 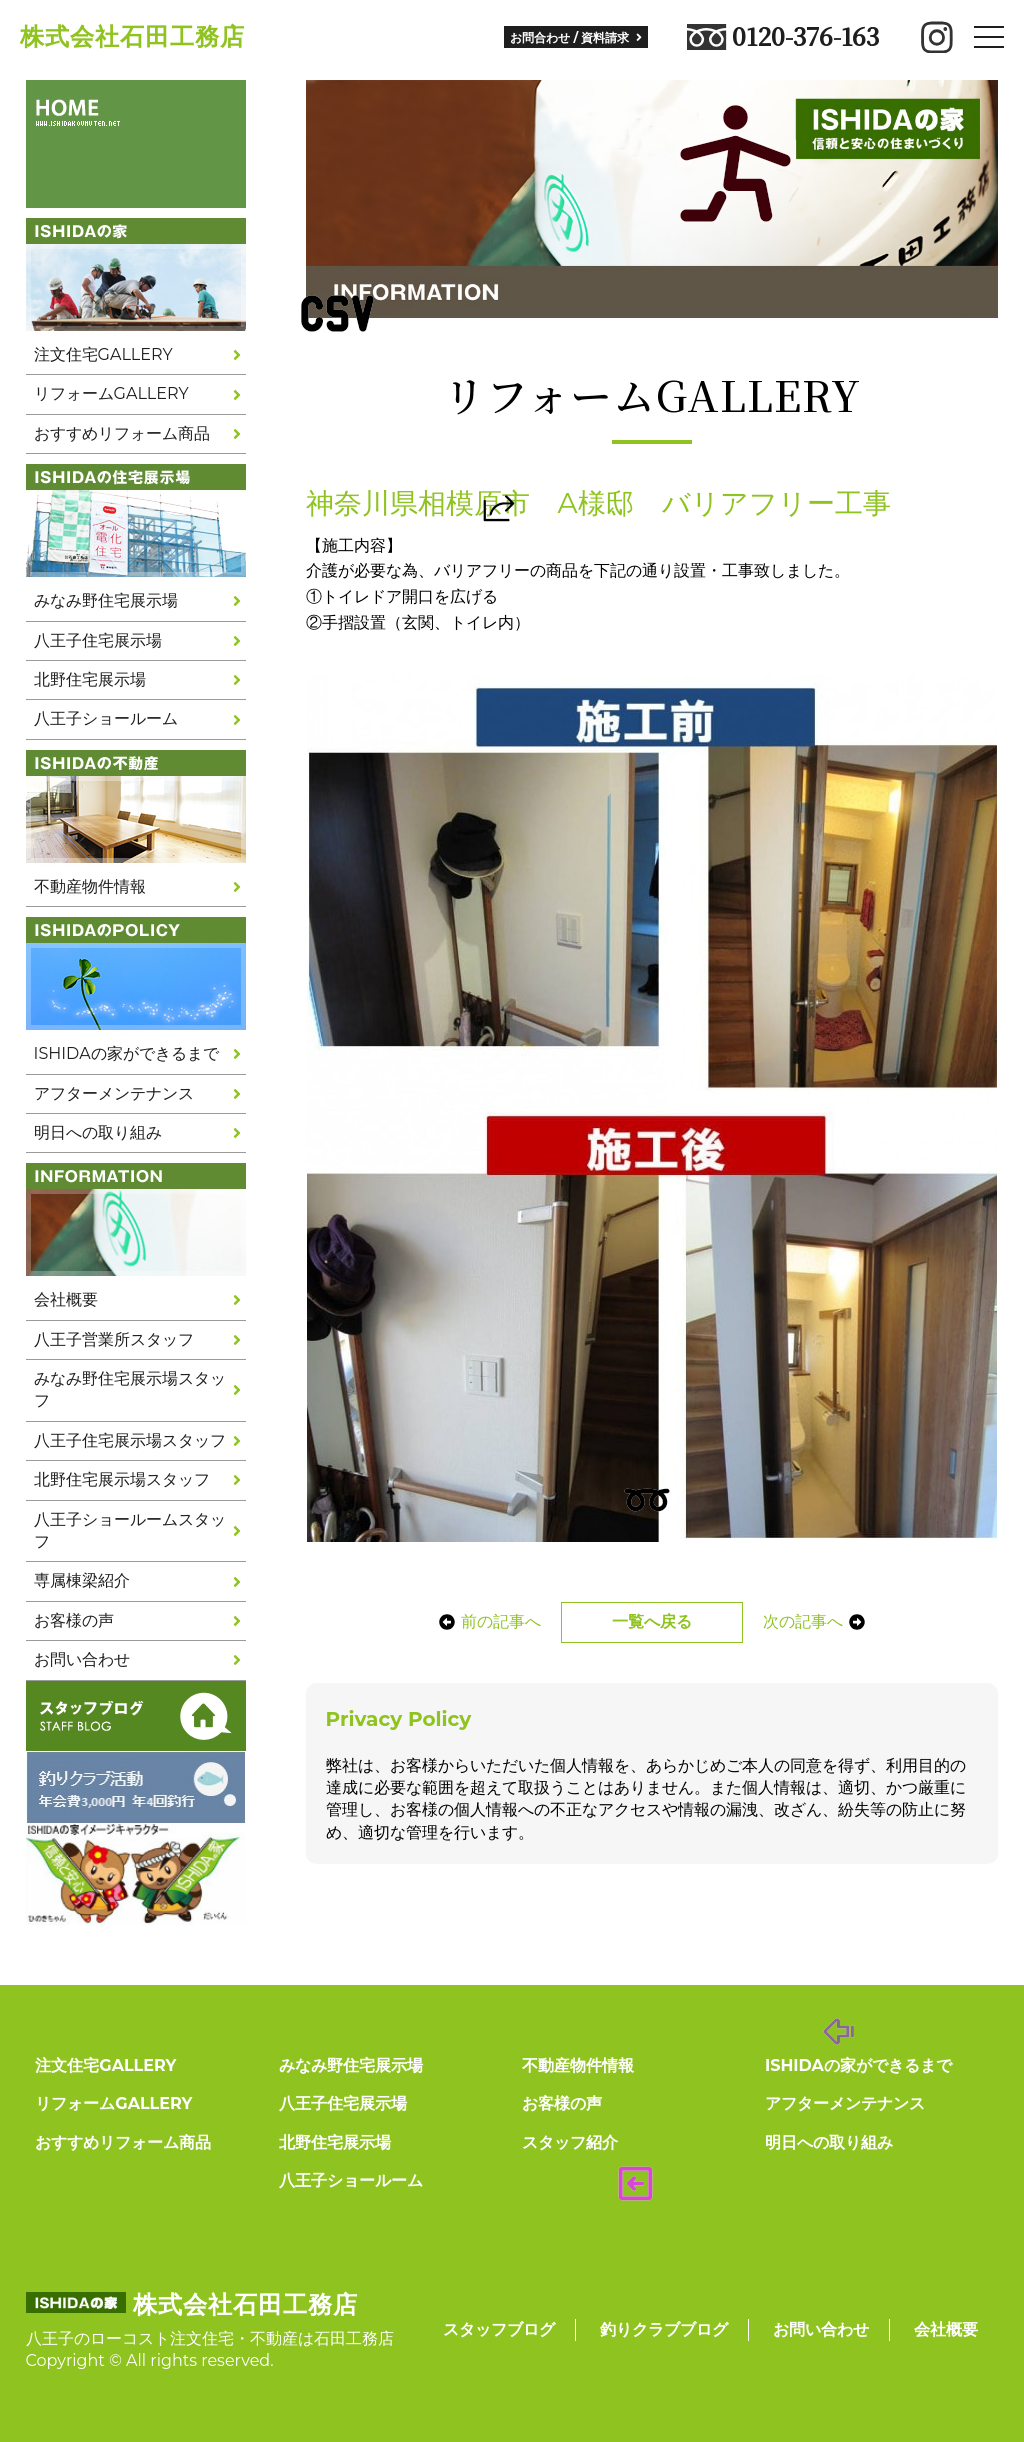 I want to click on voicemail indicator or notification, so click(x=647, y=1500).